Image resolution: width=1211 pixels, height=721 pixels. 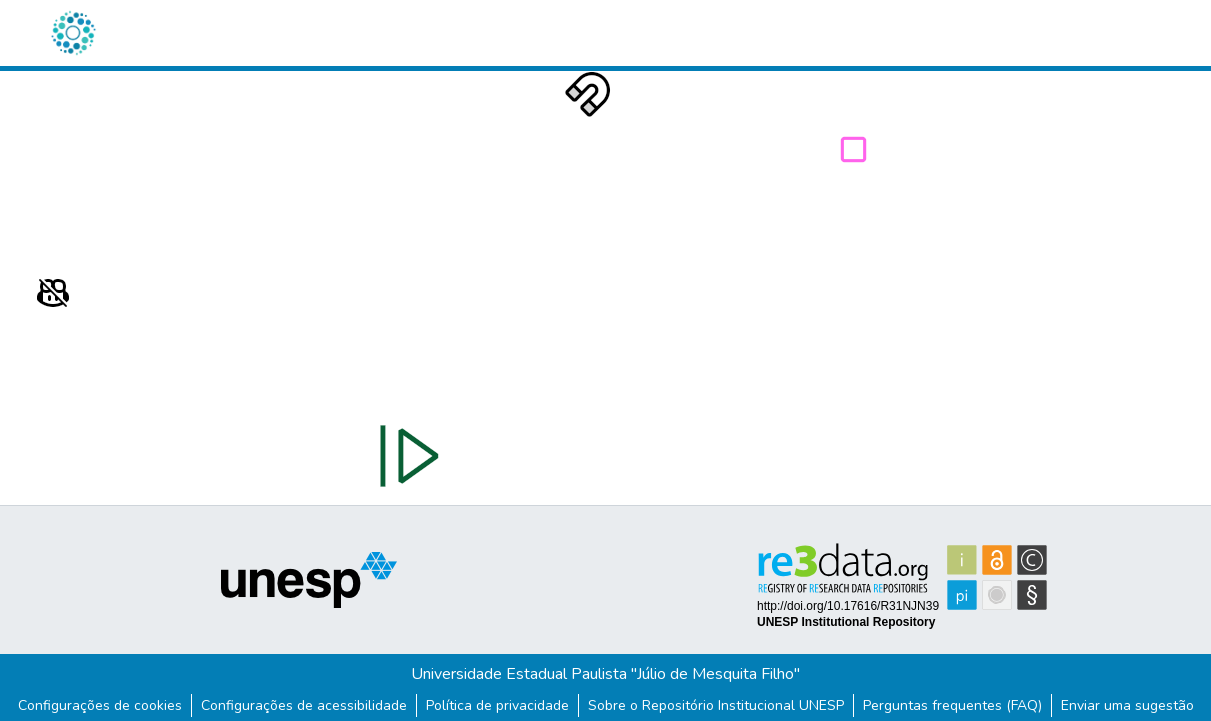 What do you see at coordinates (588, 93) in the screenshot?
I see `attract or pin related items together` at bounding box center [588, 93].